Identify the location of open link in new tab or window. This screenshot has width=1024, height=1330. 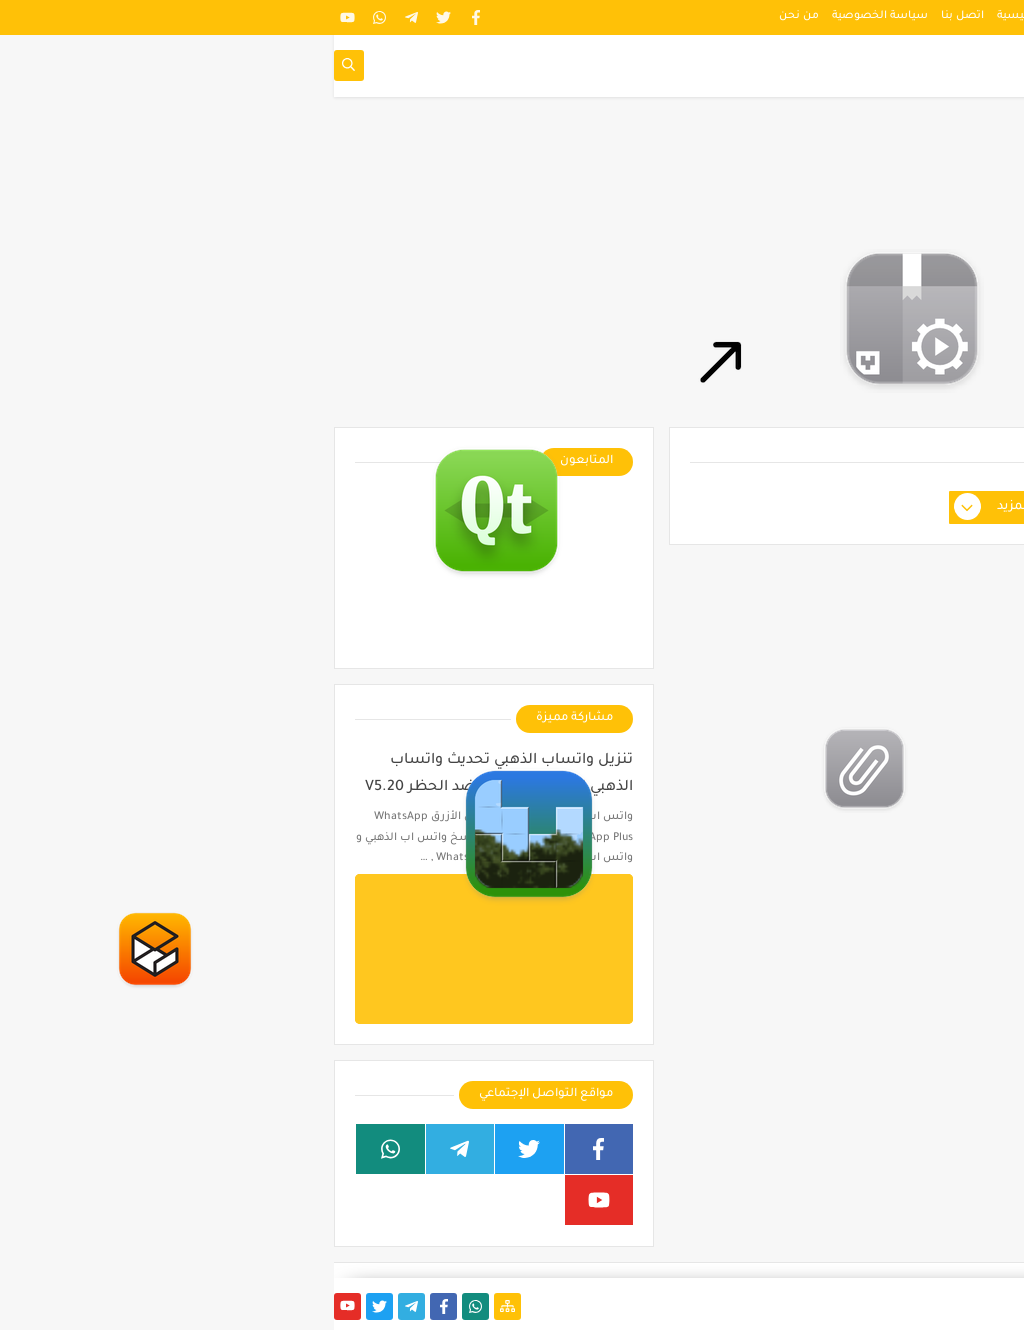
(721, 361).